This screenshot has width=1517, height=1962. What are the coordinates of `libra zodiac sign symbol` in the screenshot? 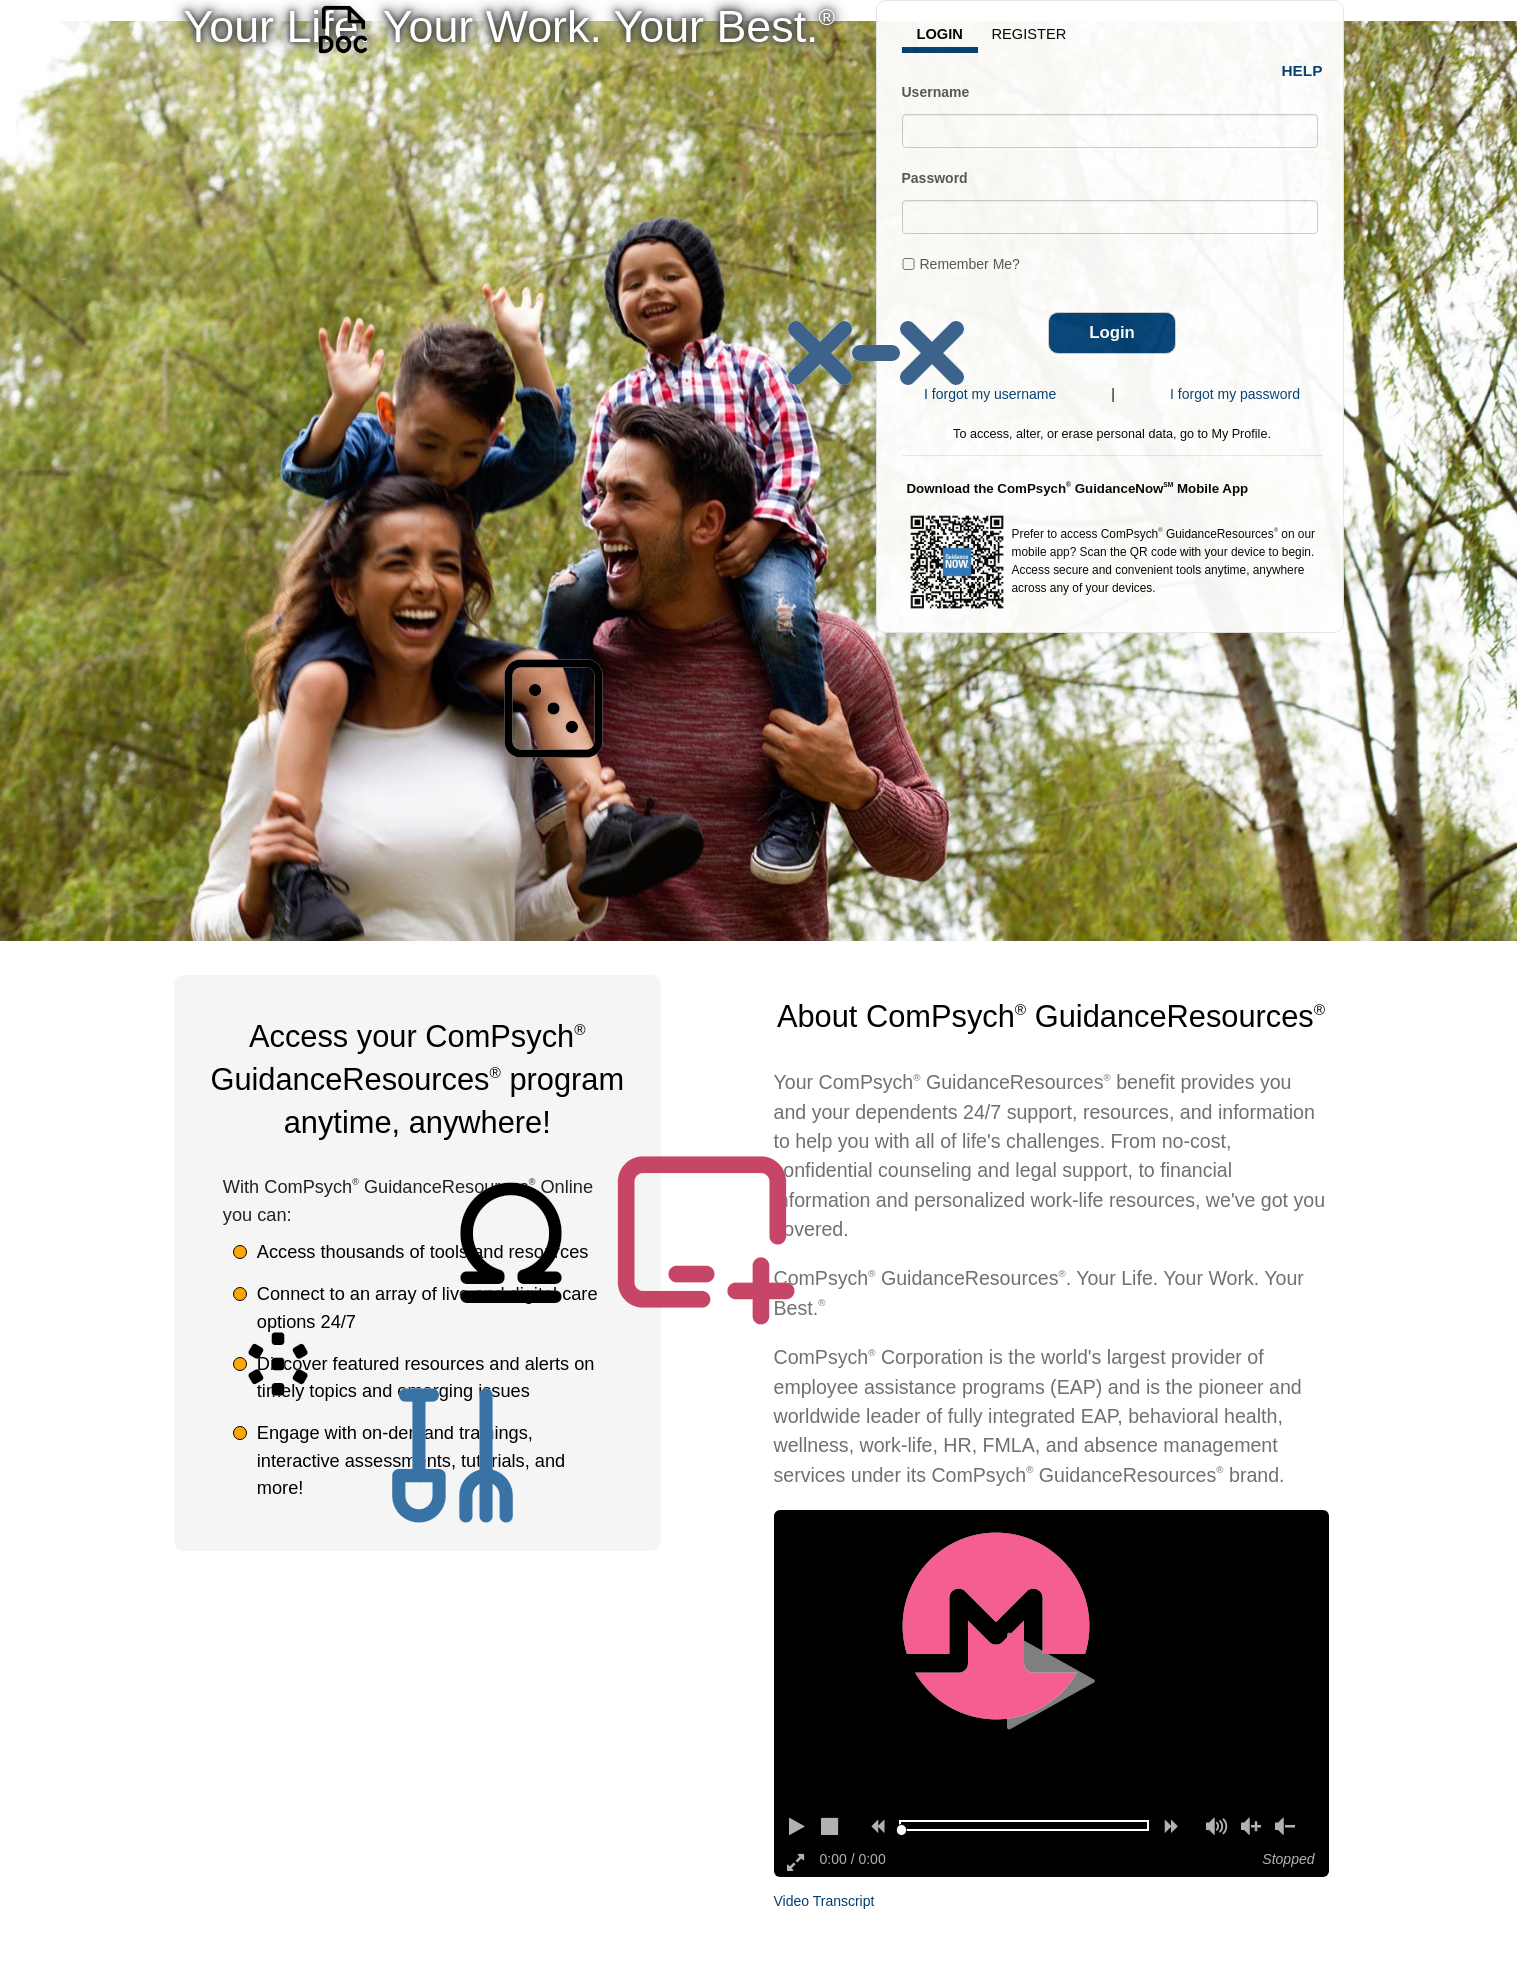 It's located at (511, 1246).